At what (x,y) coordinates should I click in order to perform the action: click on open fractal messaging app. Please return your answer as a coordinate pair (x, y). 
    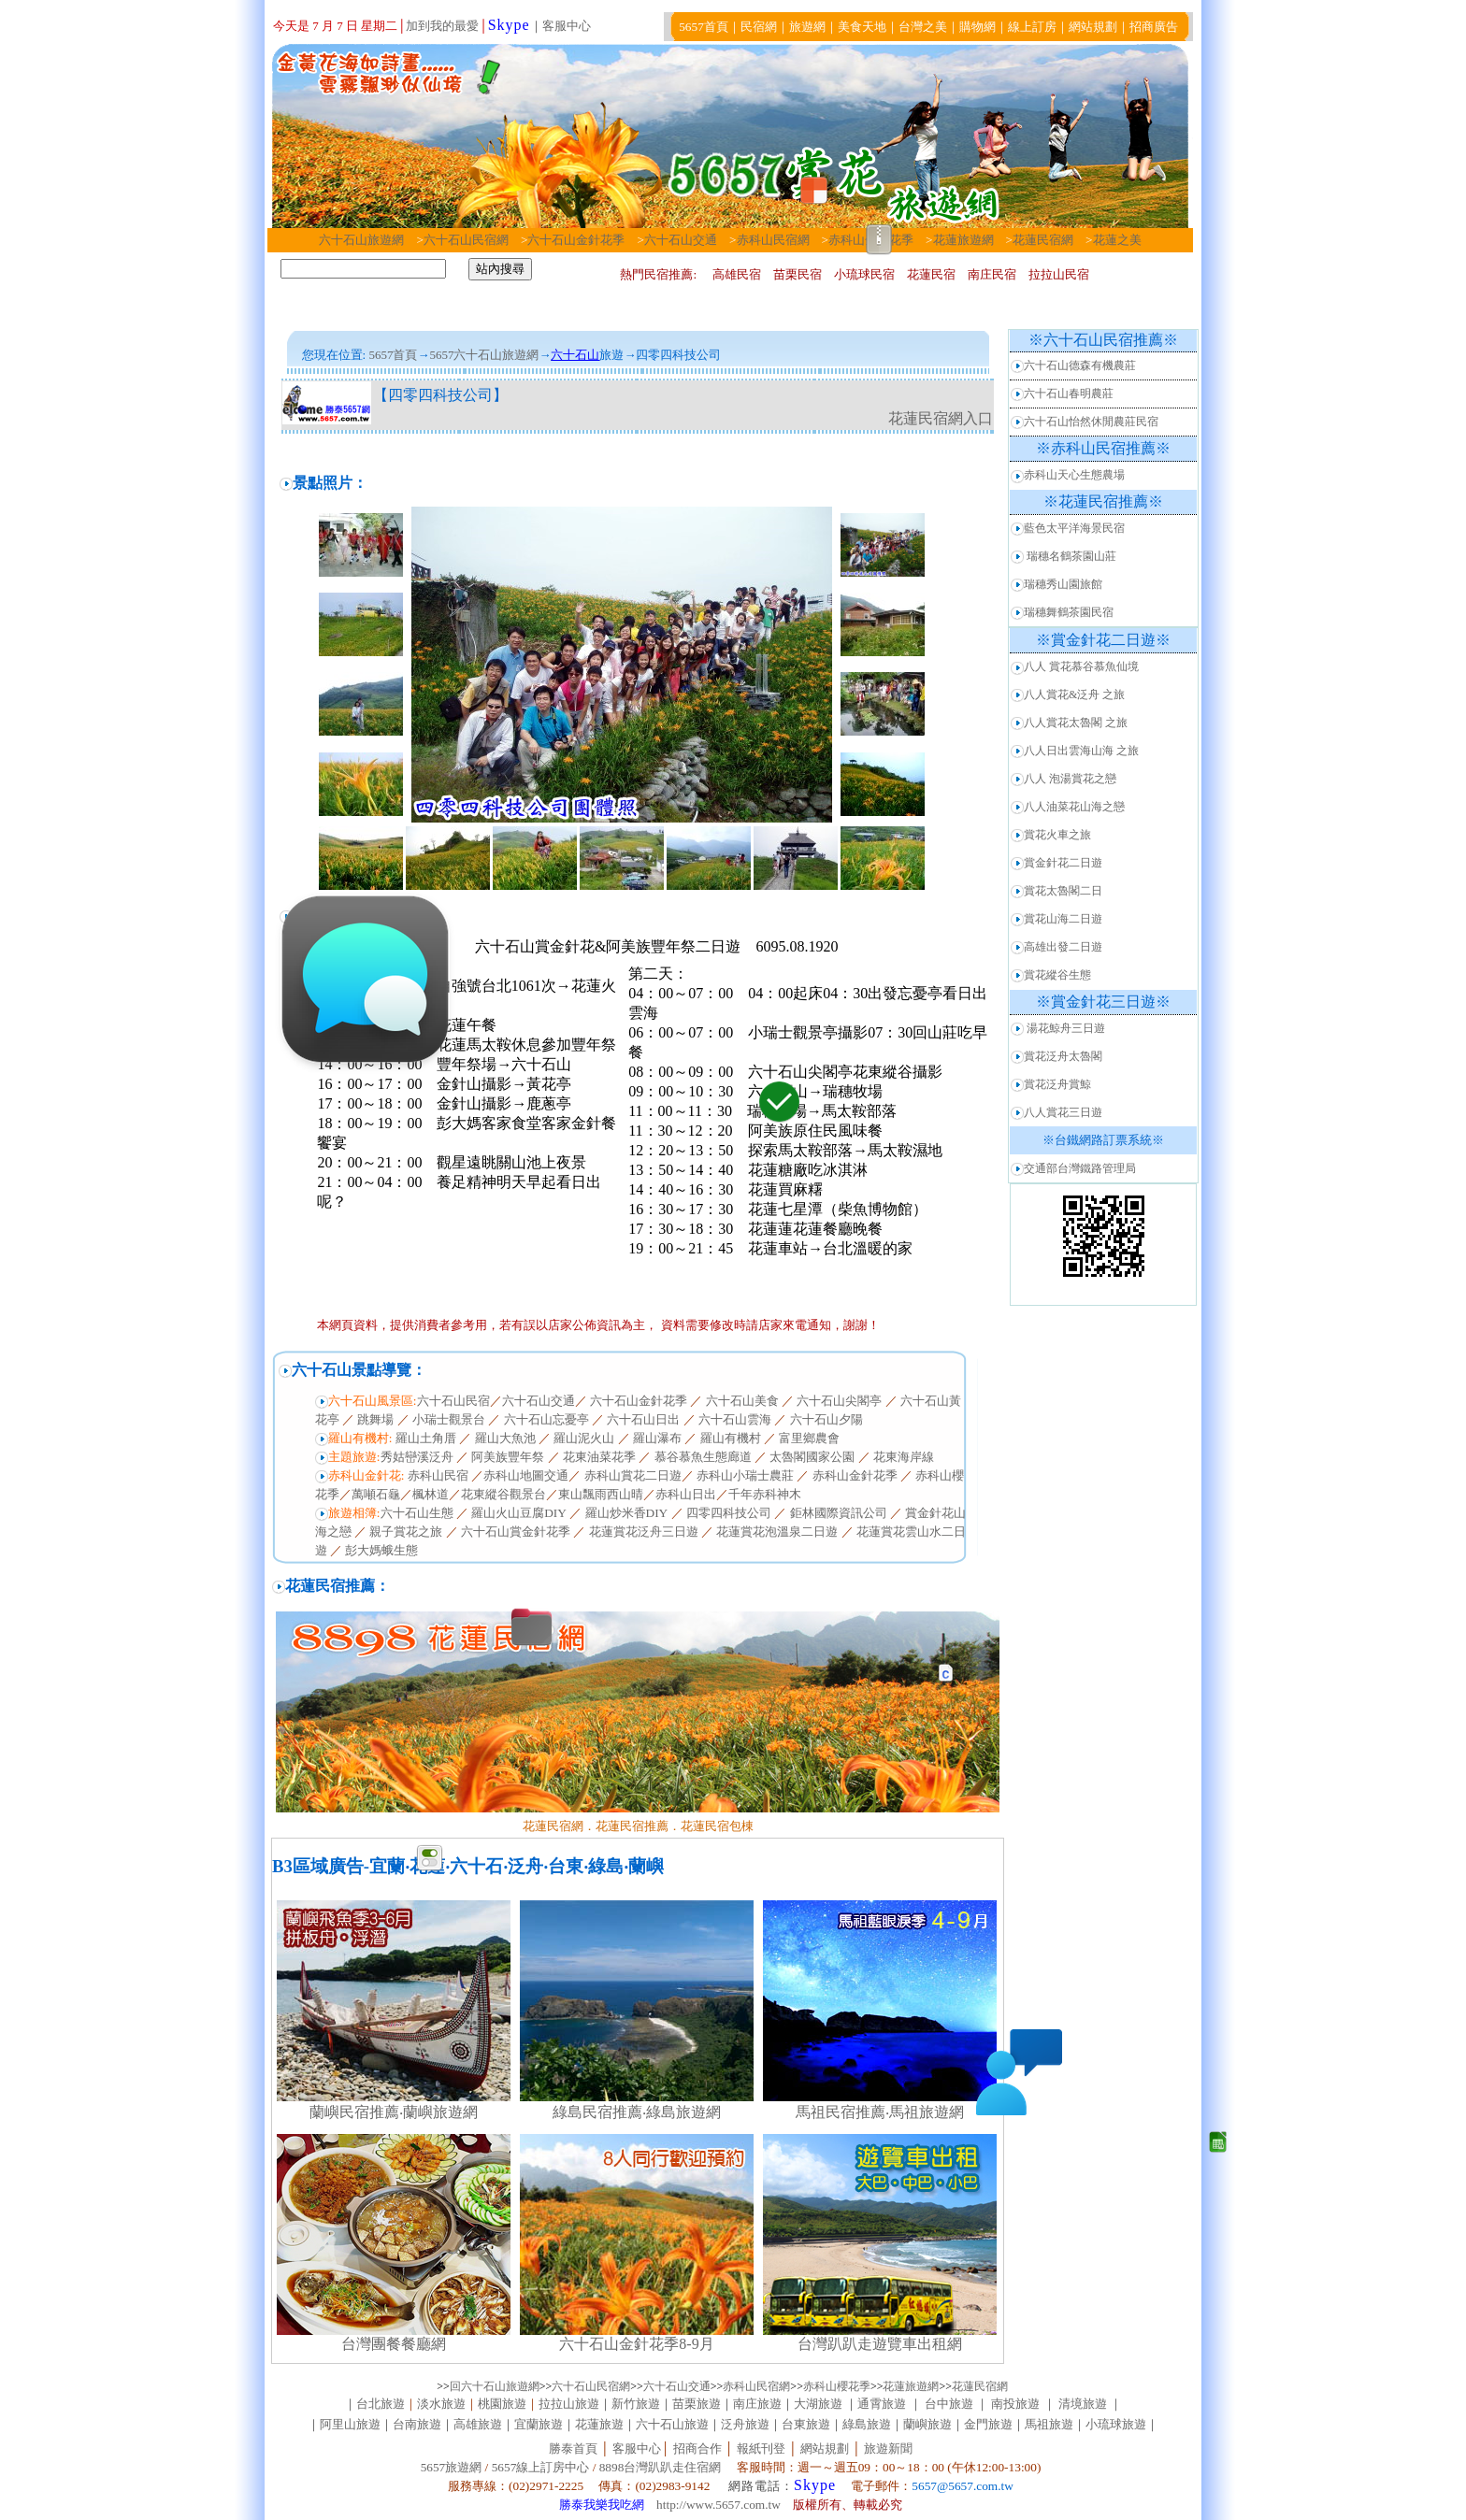
    Looking at the image, I should click on (365, 979).